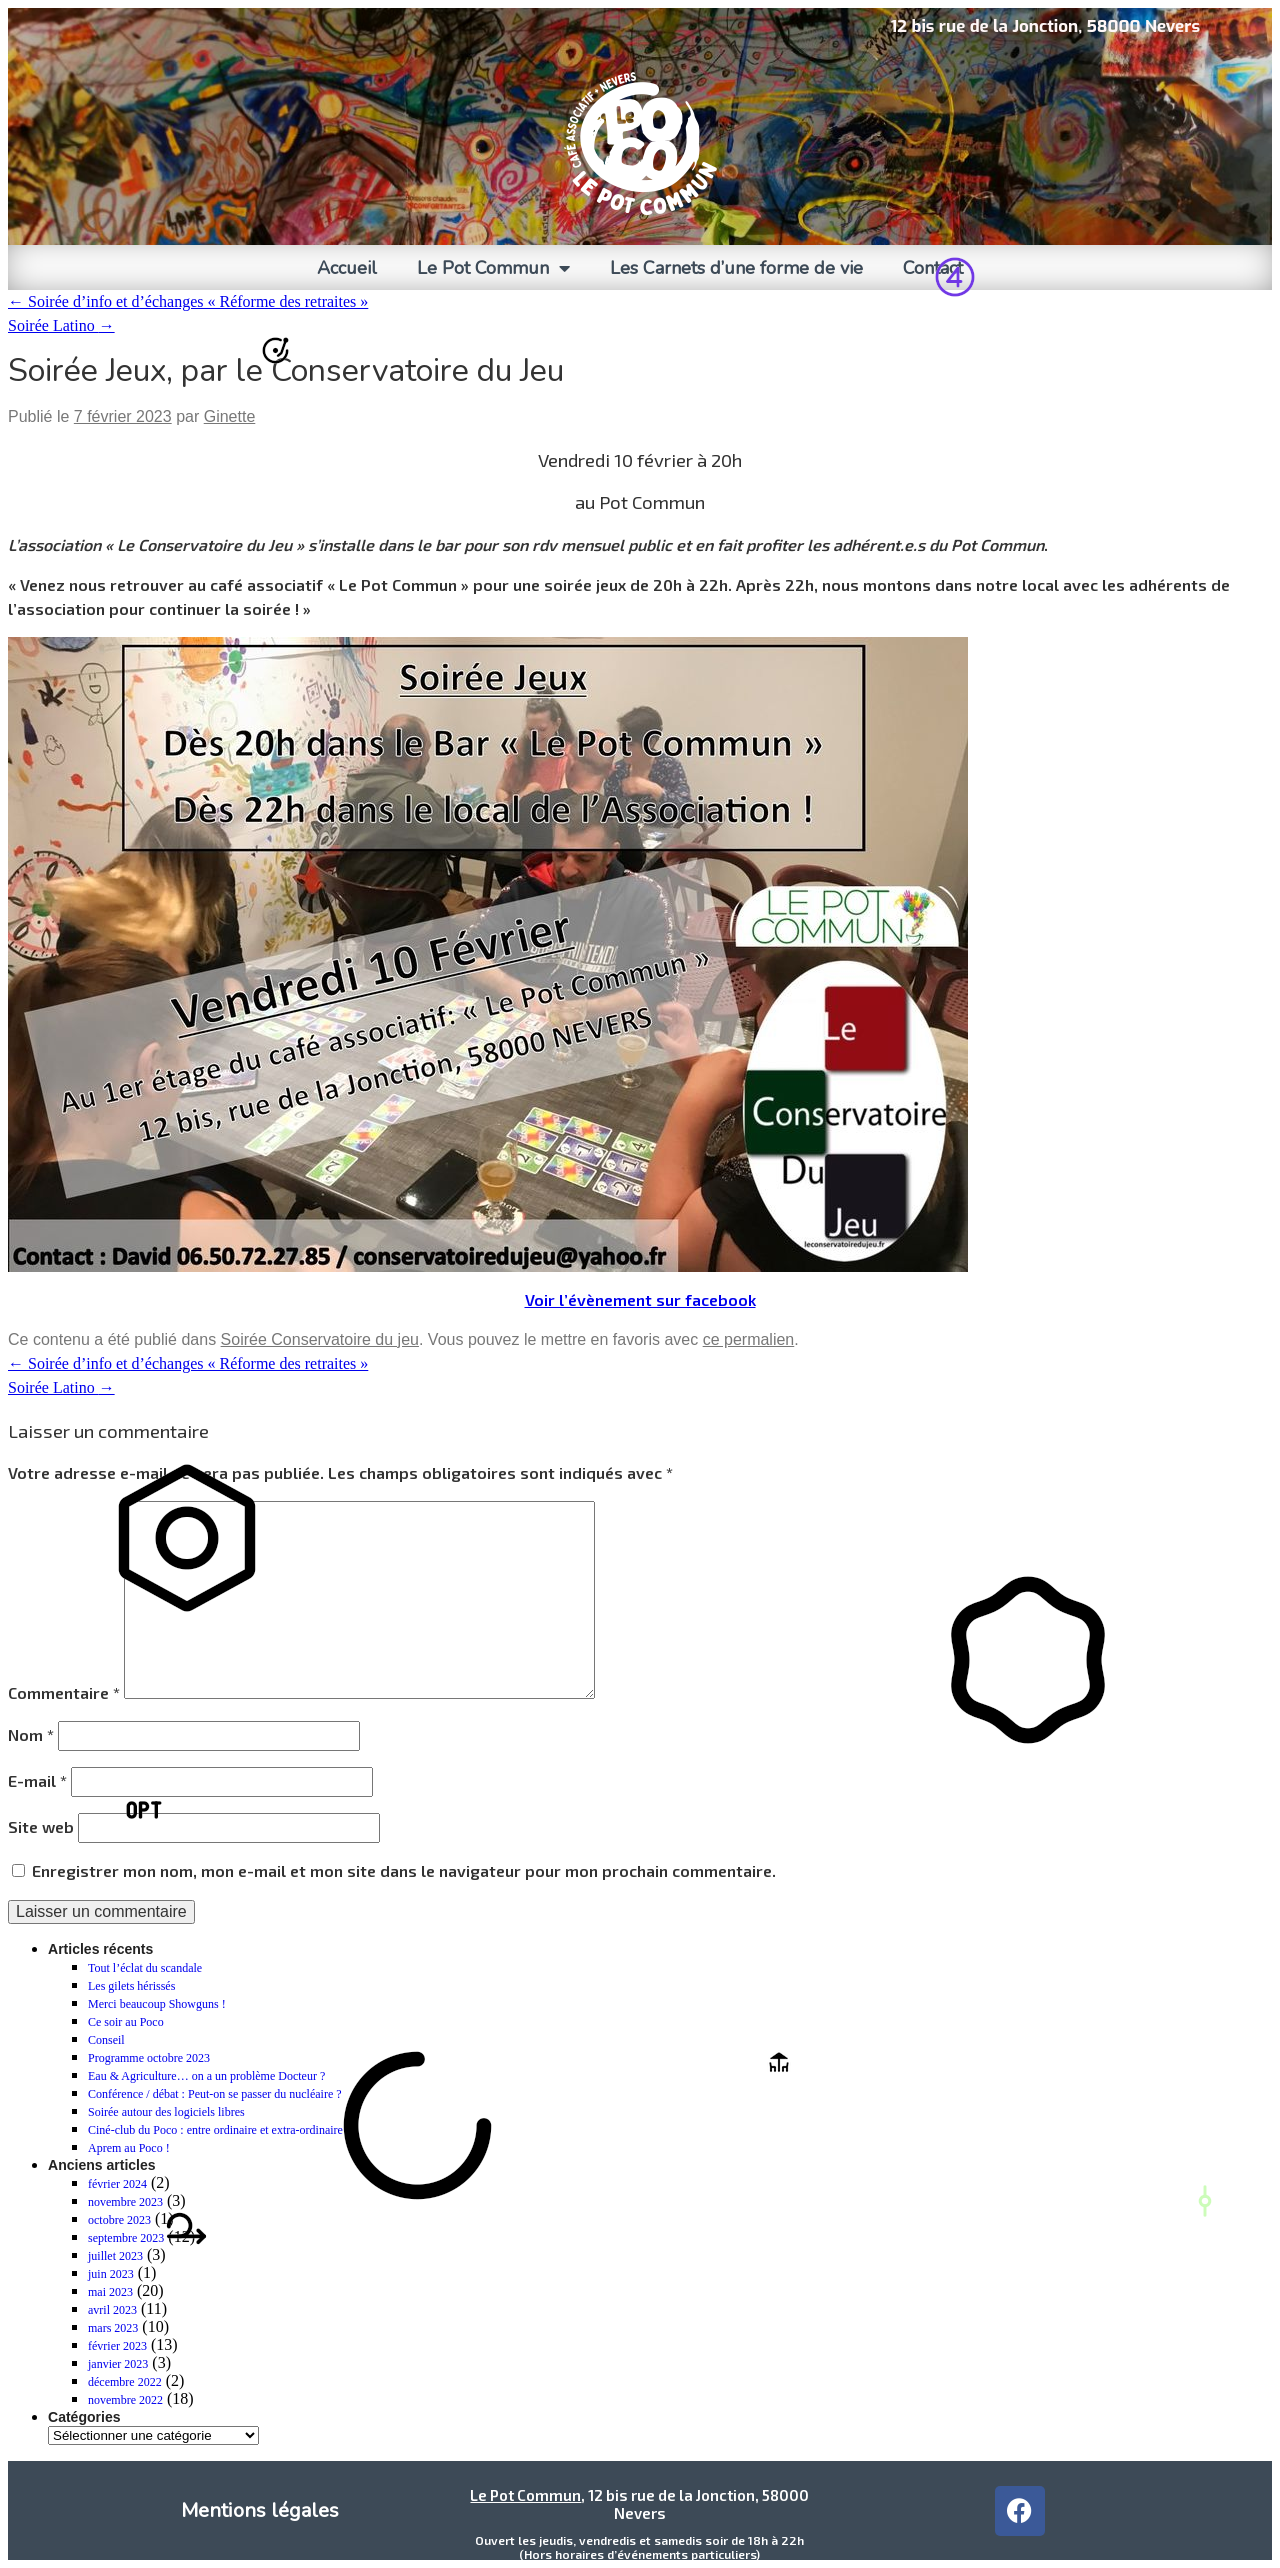  What do you see at coordinates (186, 2228) in the screenshot?
I see `iterate or repeat a process` at bounding box center [186, 2228].